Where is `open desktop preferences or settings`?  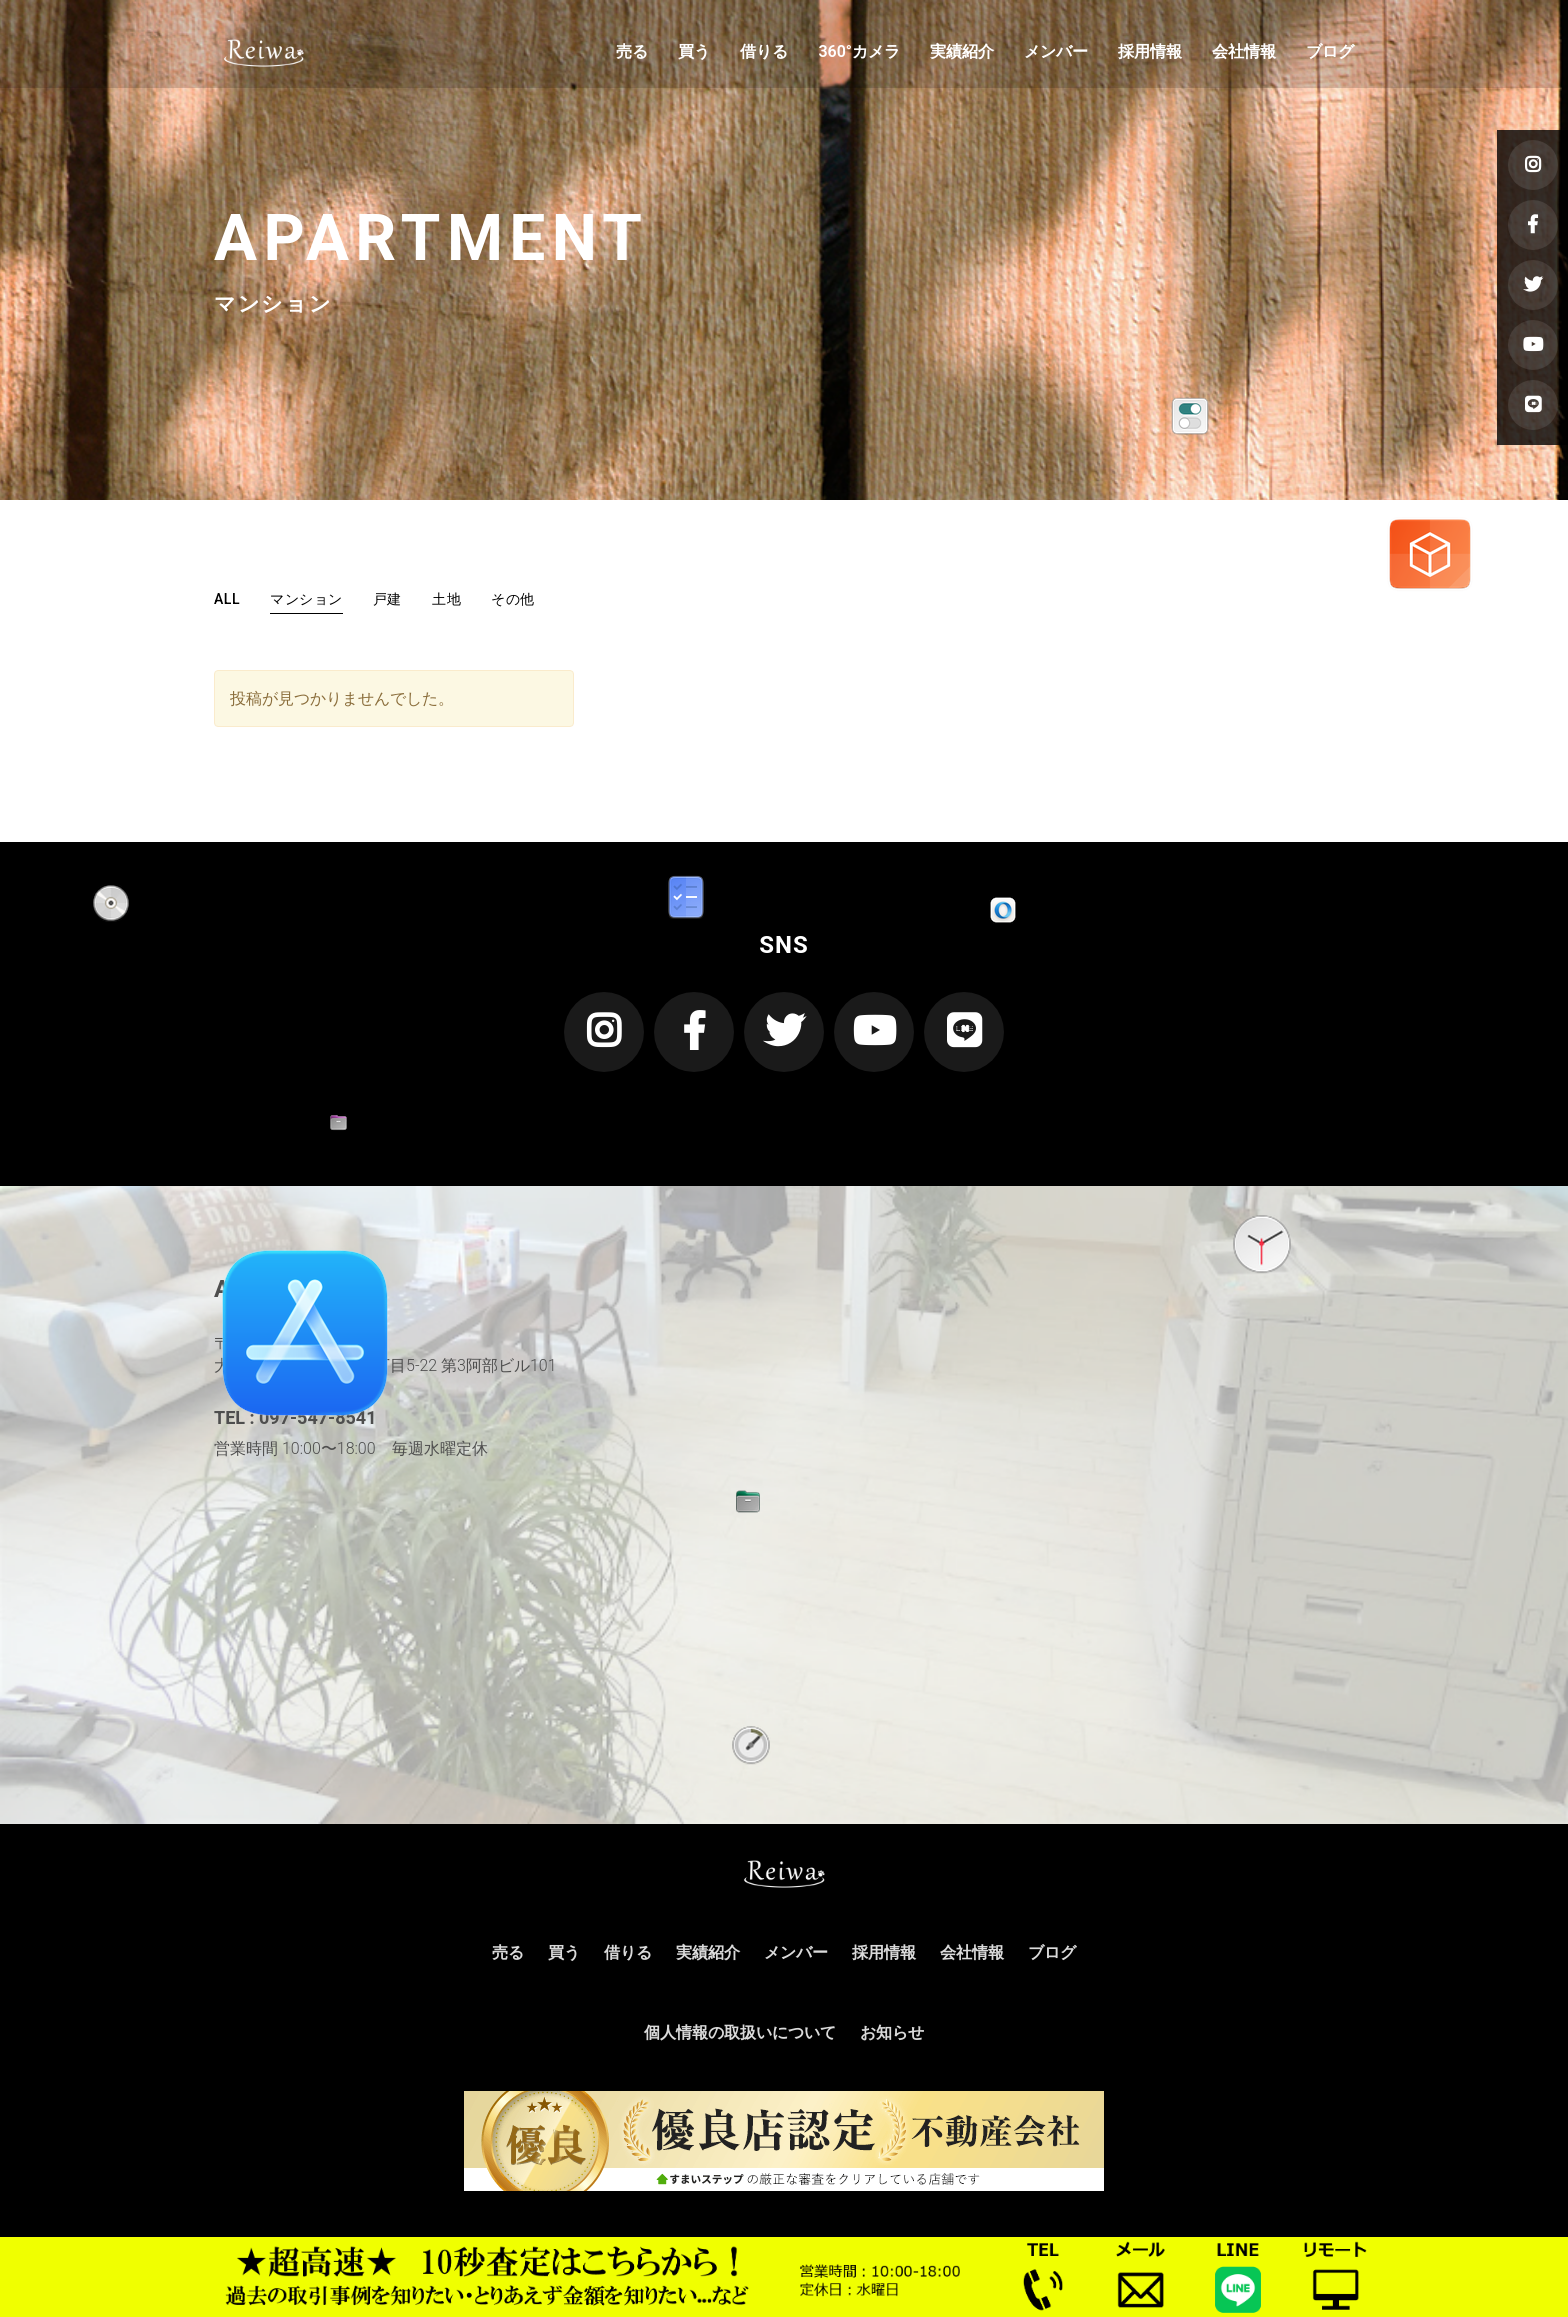
open desktop preferences or settings is located at coordinates (1190, 416).